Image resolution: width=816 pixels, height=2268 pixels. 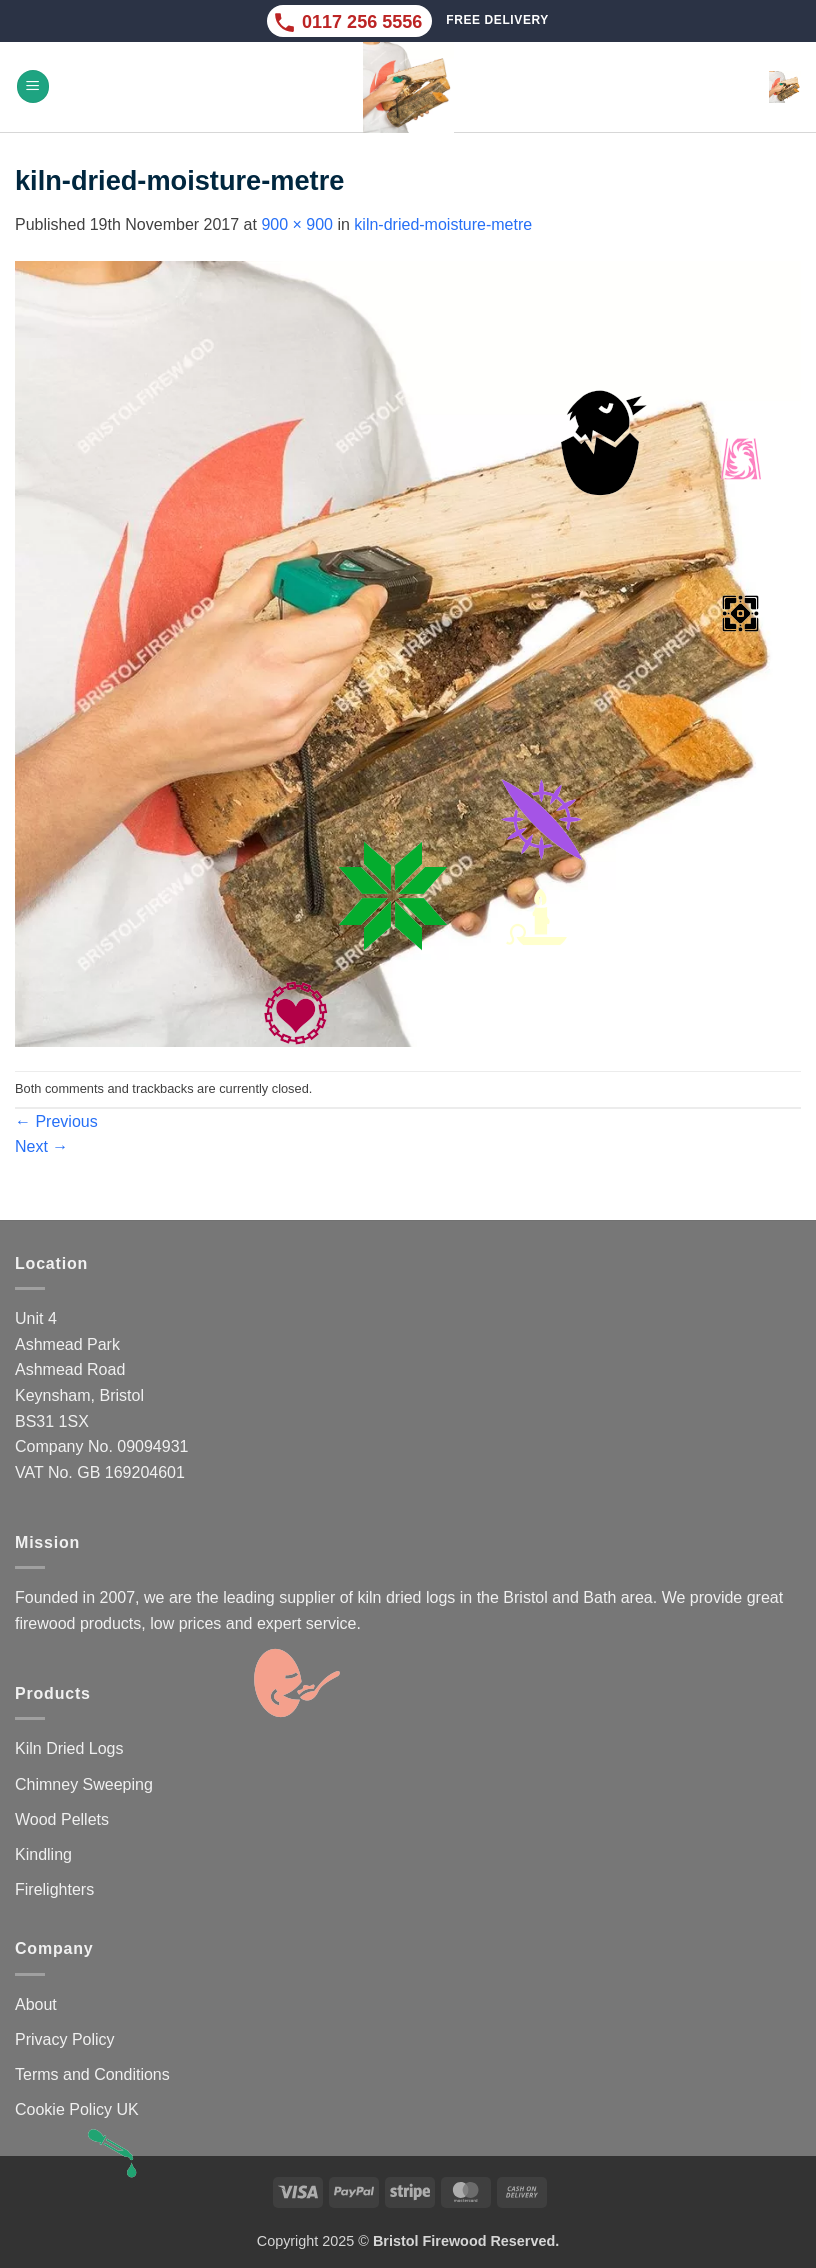 I want to click on center or align selected elements, so click(x=740, y=613).